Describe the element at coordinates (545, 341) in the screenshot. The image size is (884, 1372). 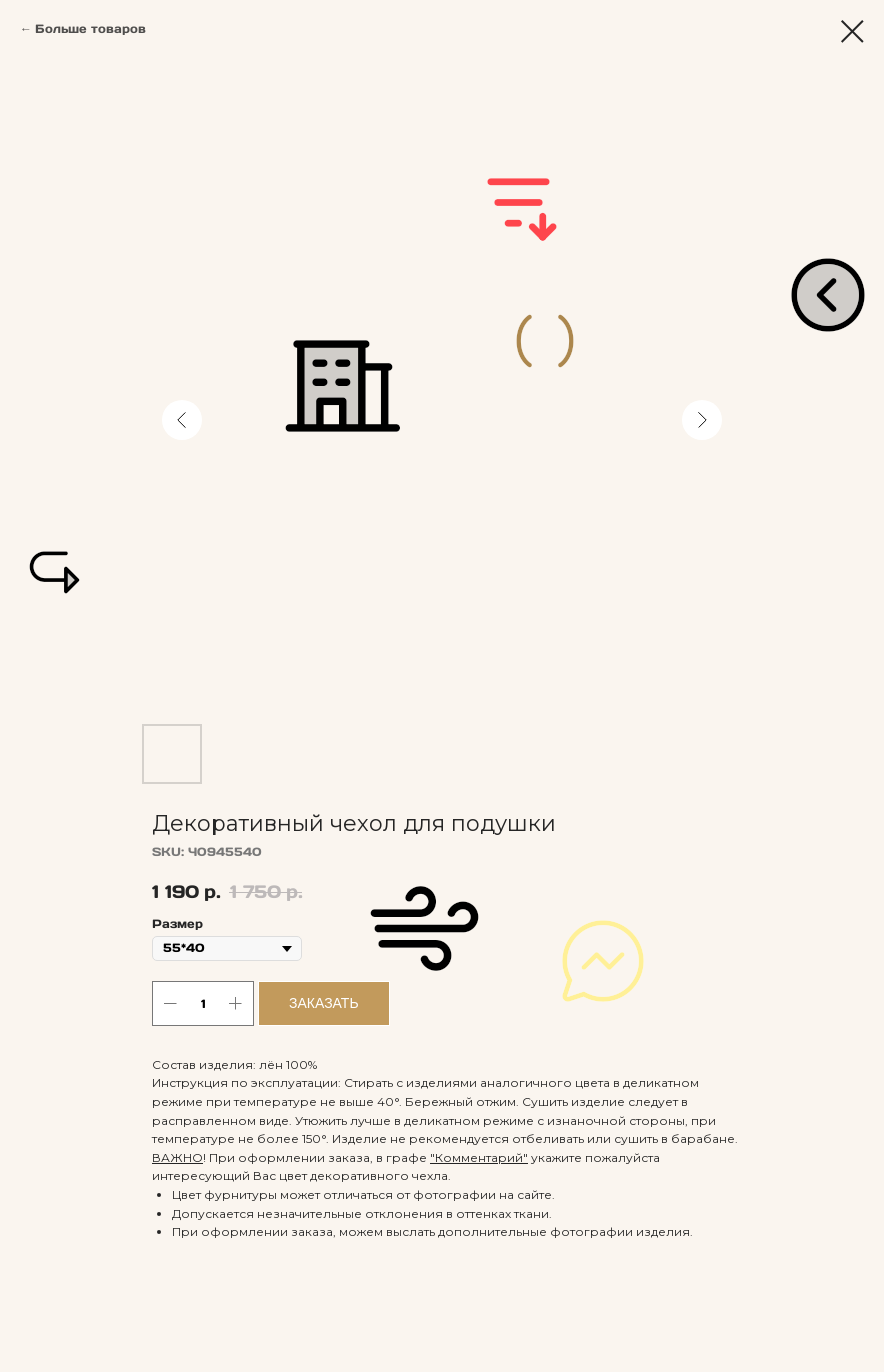
I see `insert parentheses or grouping brackets` at that location.